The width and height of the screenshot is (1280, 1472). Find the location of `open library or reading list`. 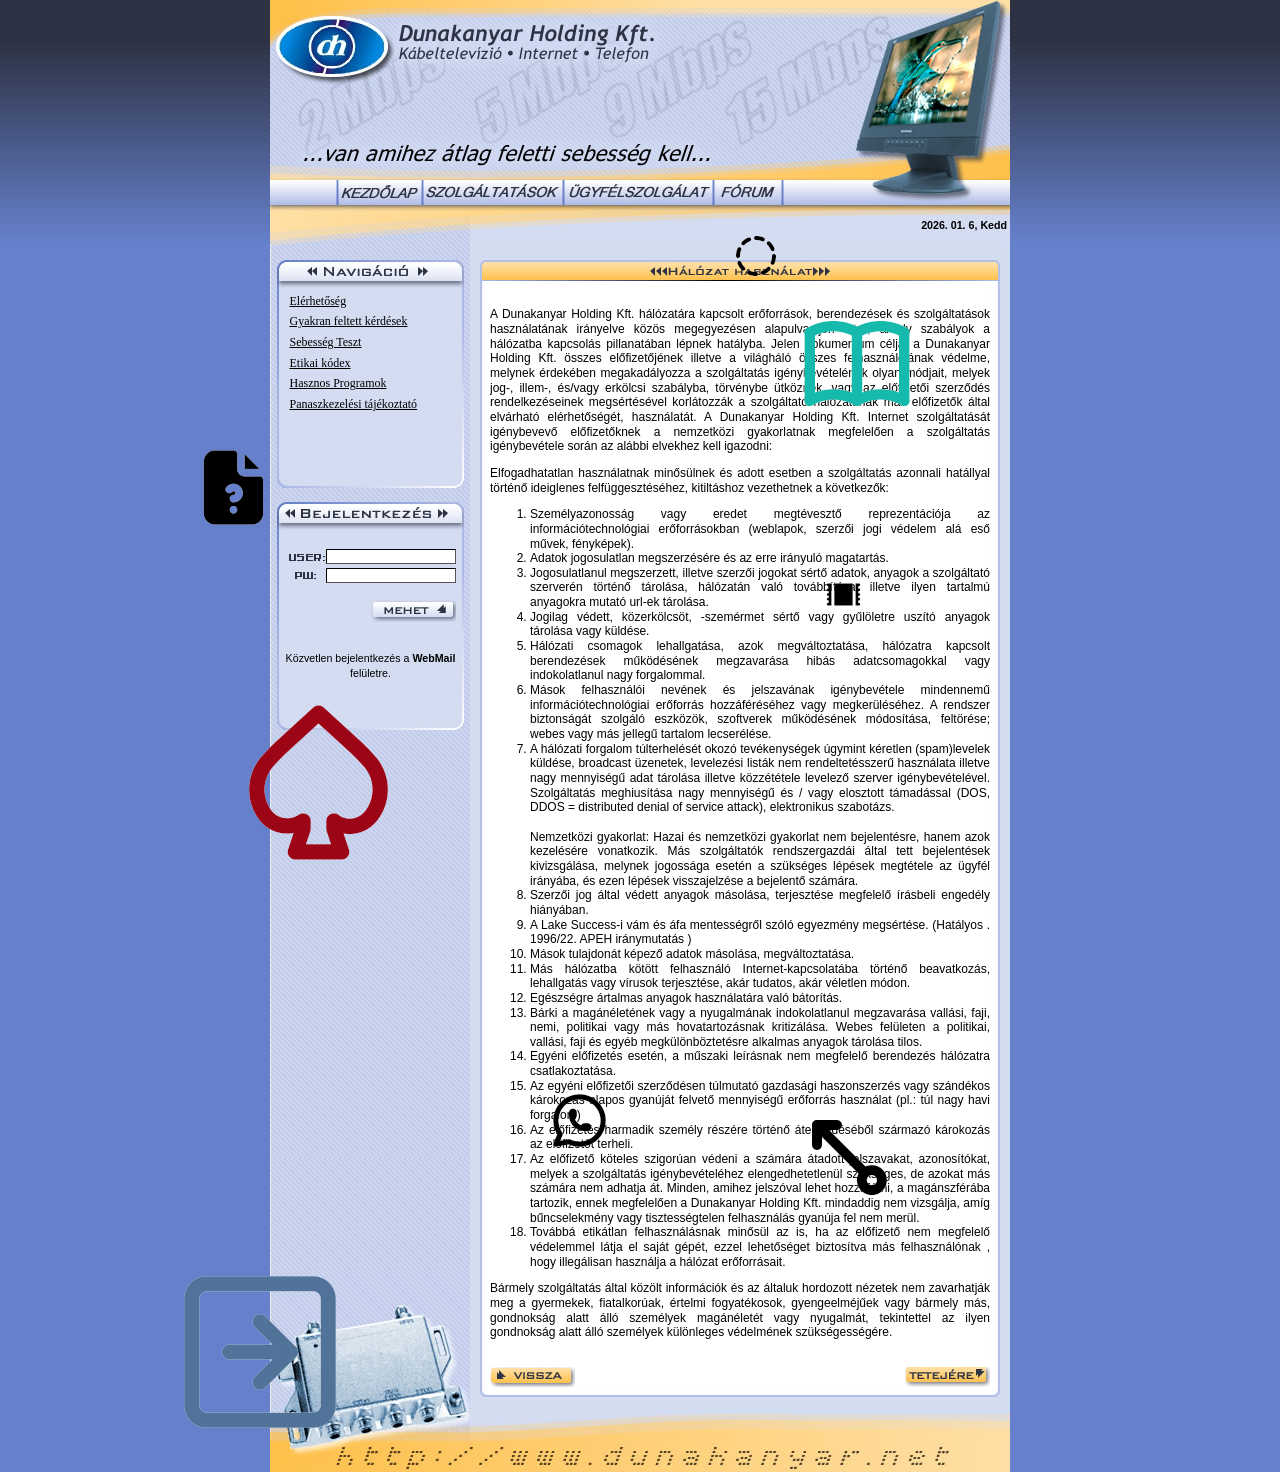

open library or reading list is located at coordinates (857, 364).